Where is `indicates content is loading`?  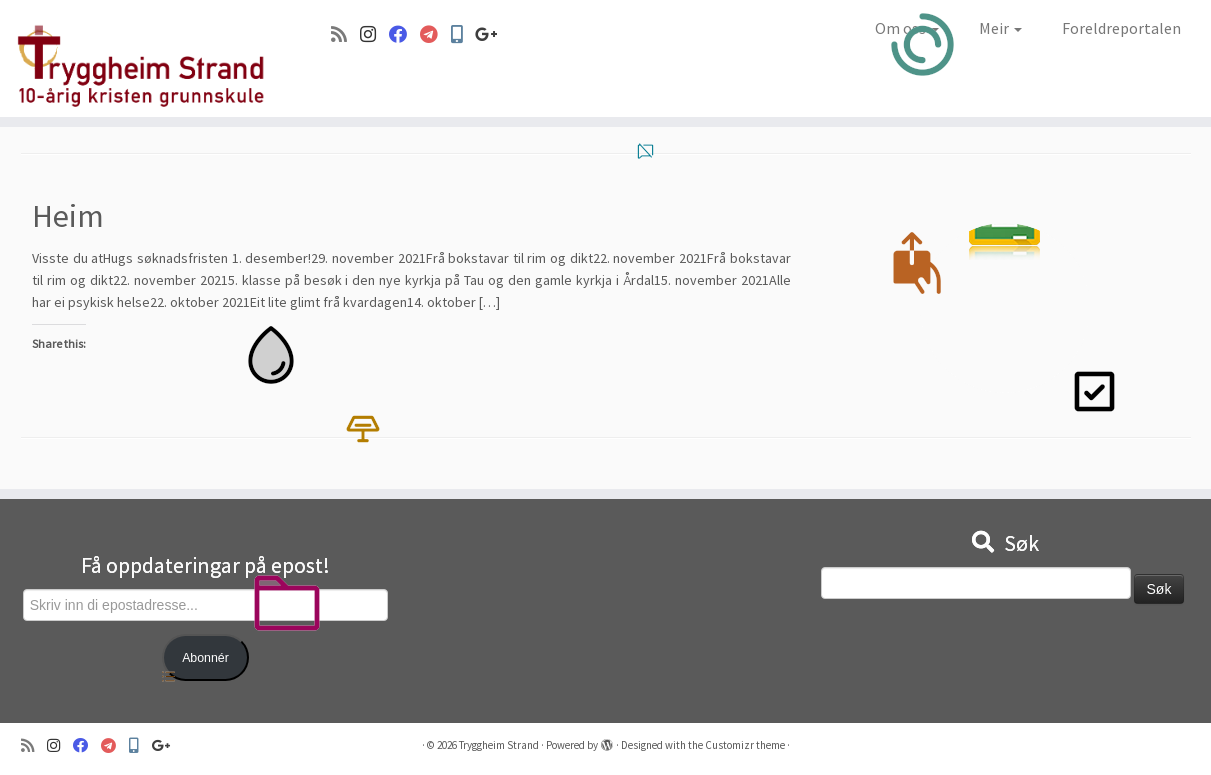
indicates content is loading is located at coordinates (922, 44).